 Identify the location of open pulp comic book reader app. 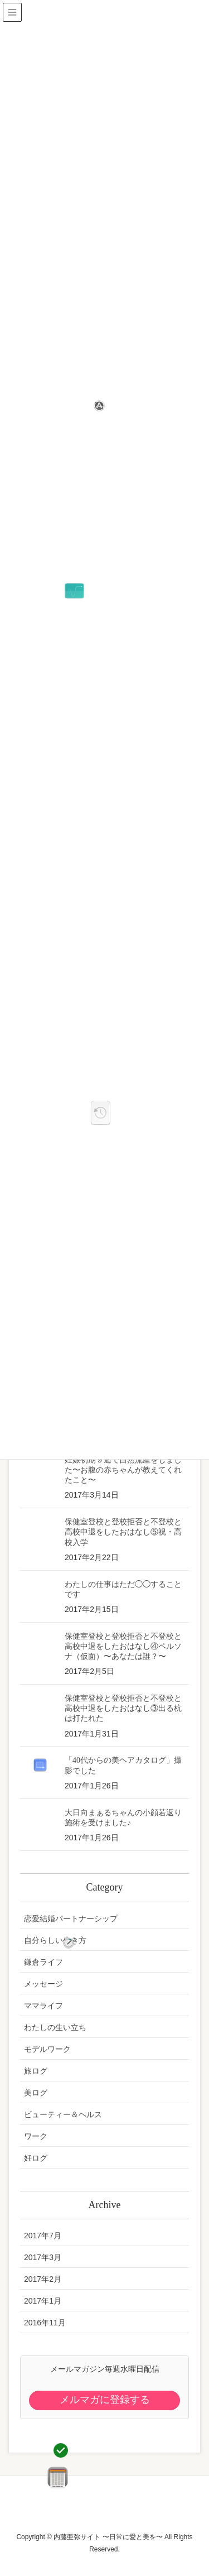
(57, 2477).